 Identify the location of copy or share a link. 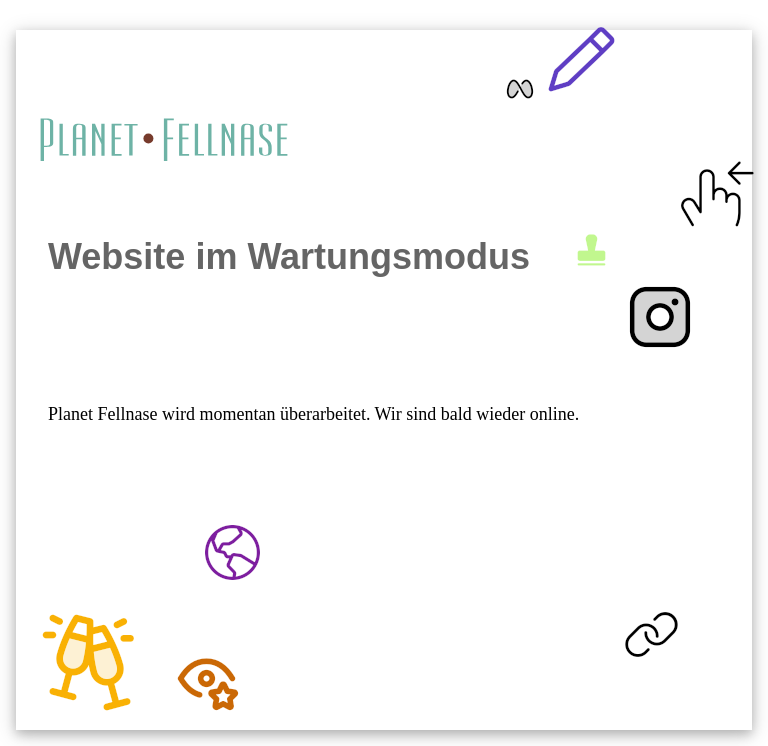
(651, 634).